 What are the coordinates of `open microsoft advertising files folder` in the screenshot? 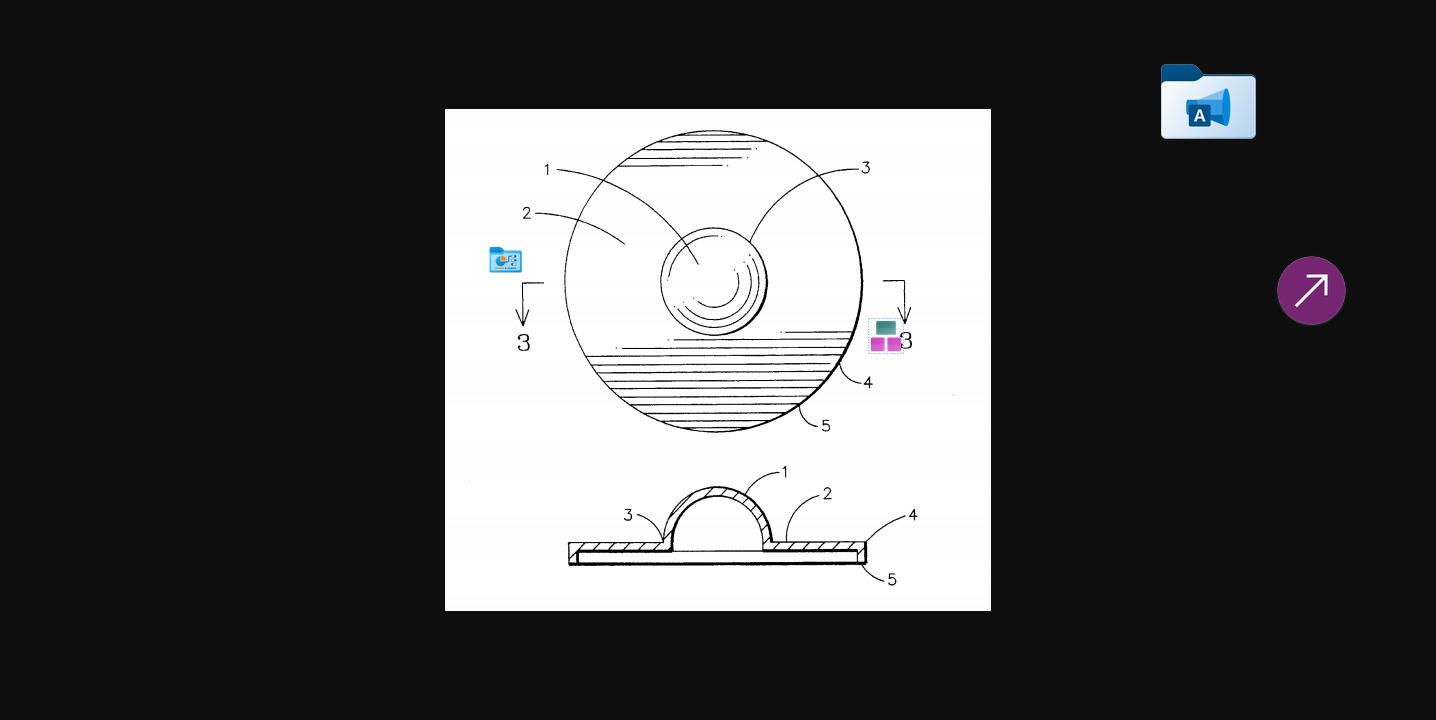 It's located at (1208, 104).